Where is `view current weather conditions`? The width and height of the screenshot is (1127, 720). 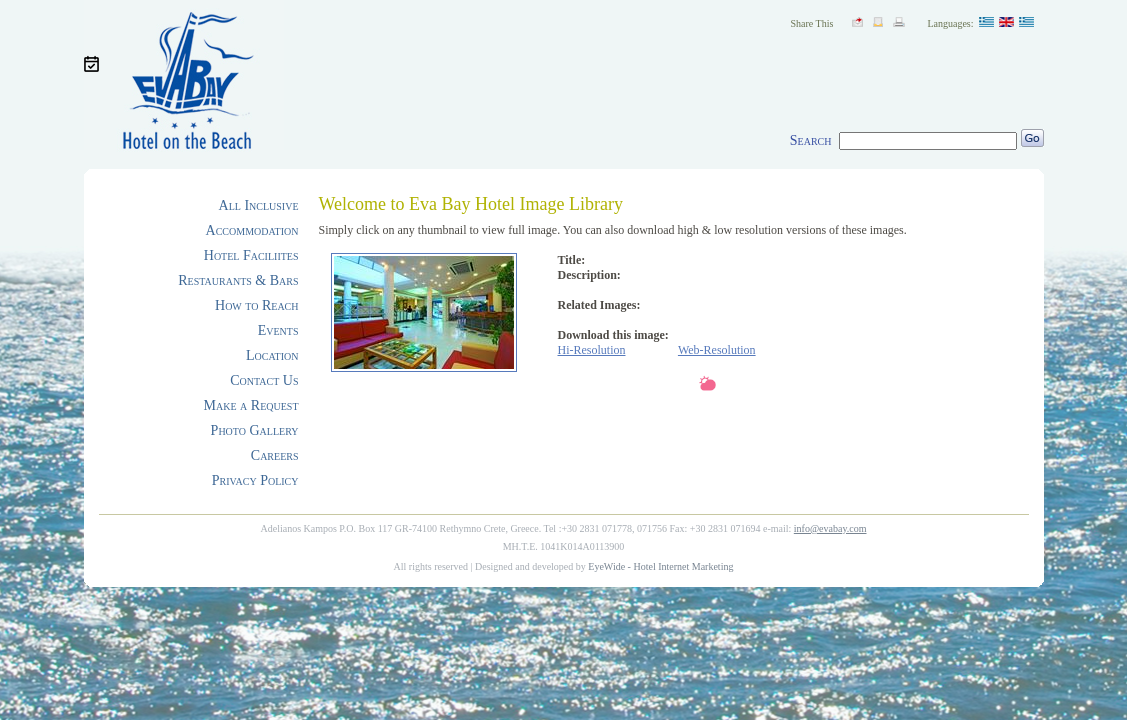 view current weather conditions is located at coordinates (707, 383).